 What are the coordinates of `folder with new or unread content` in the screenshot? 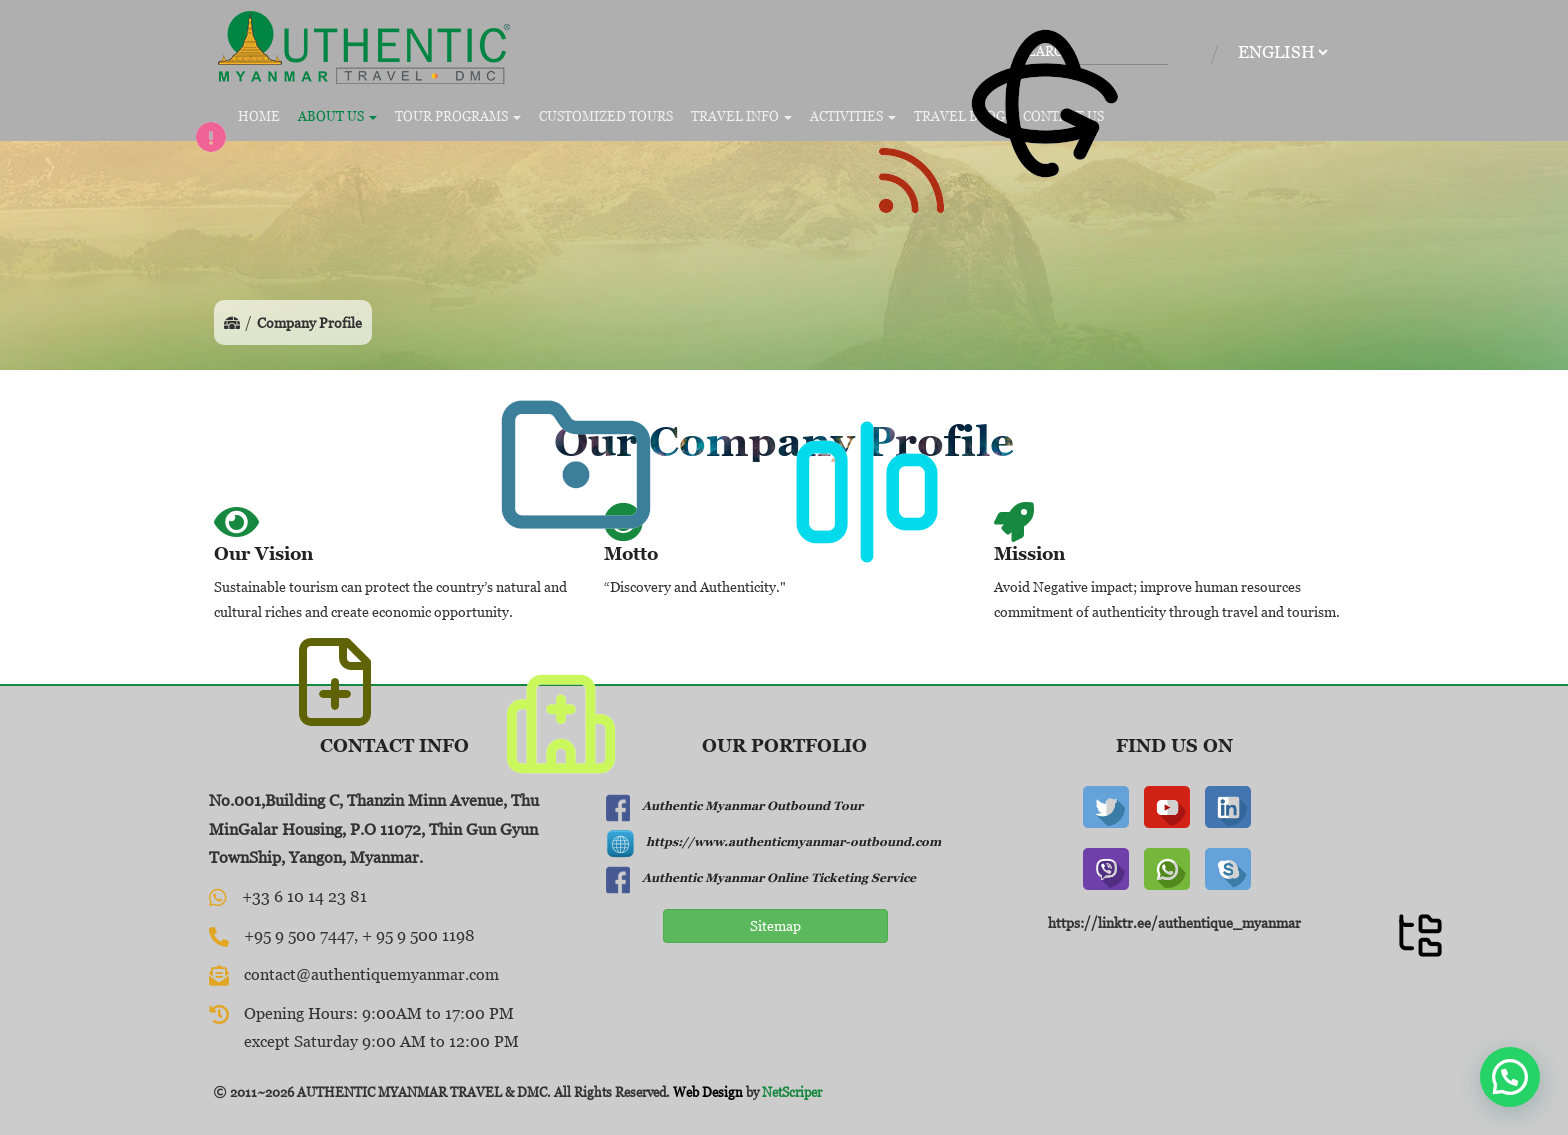 It's located at (576, 468).